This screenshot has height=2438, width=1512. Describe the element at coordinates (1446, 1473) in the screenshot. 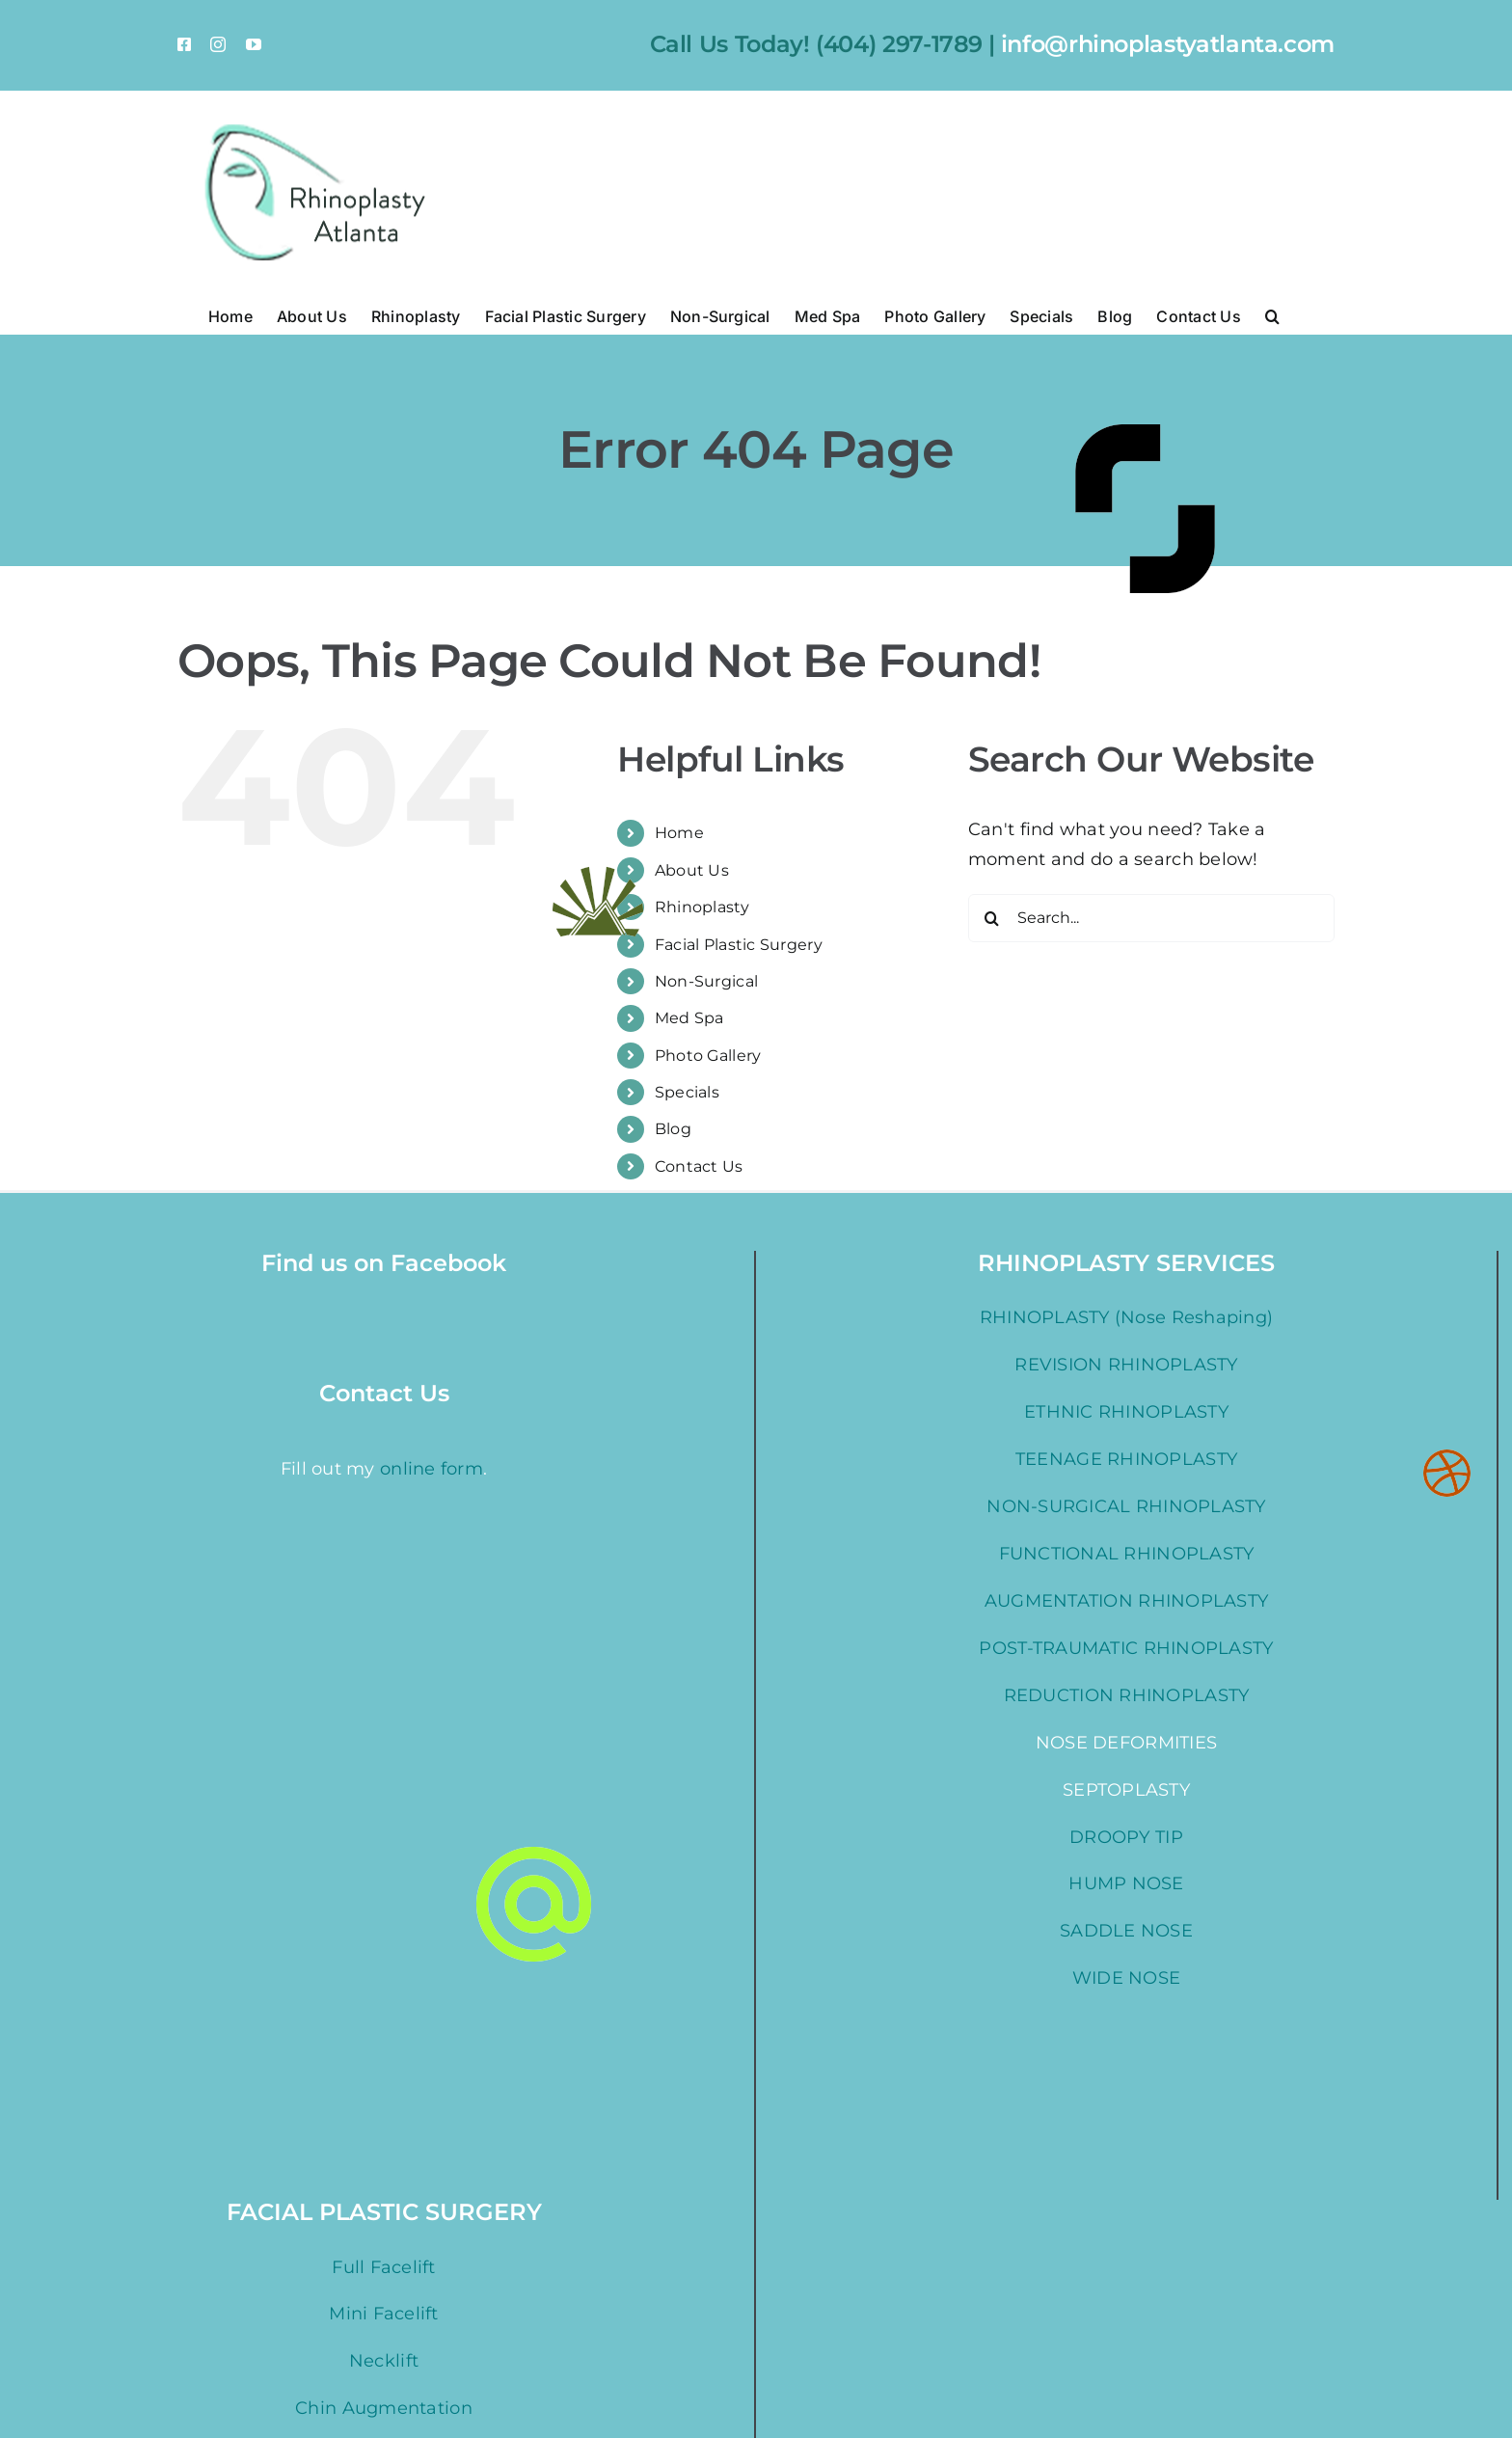

I see `visit dribbble profile or portfolio` at that location.